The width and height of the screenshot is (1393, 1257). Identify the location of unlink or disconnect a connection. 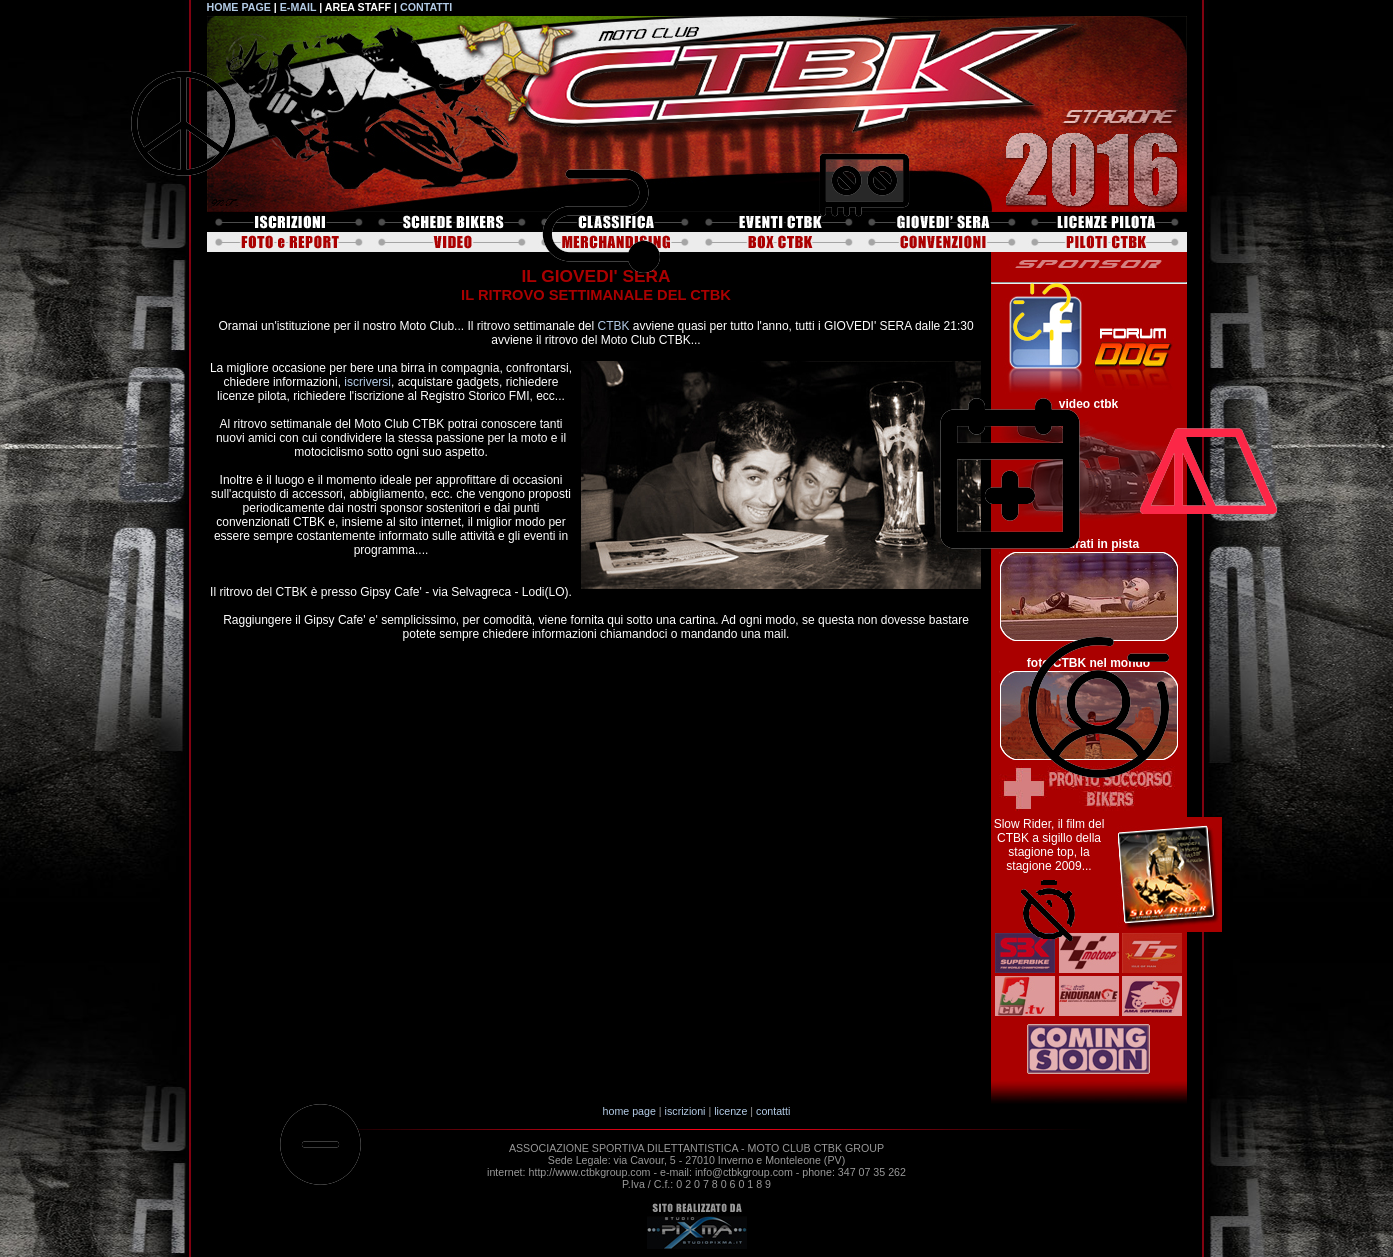
(1042, 312).